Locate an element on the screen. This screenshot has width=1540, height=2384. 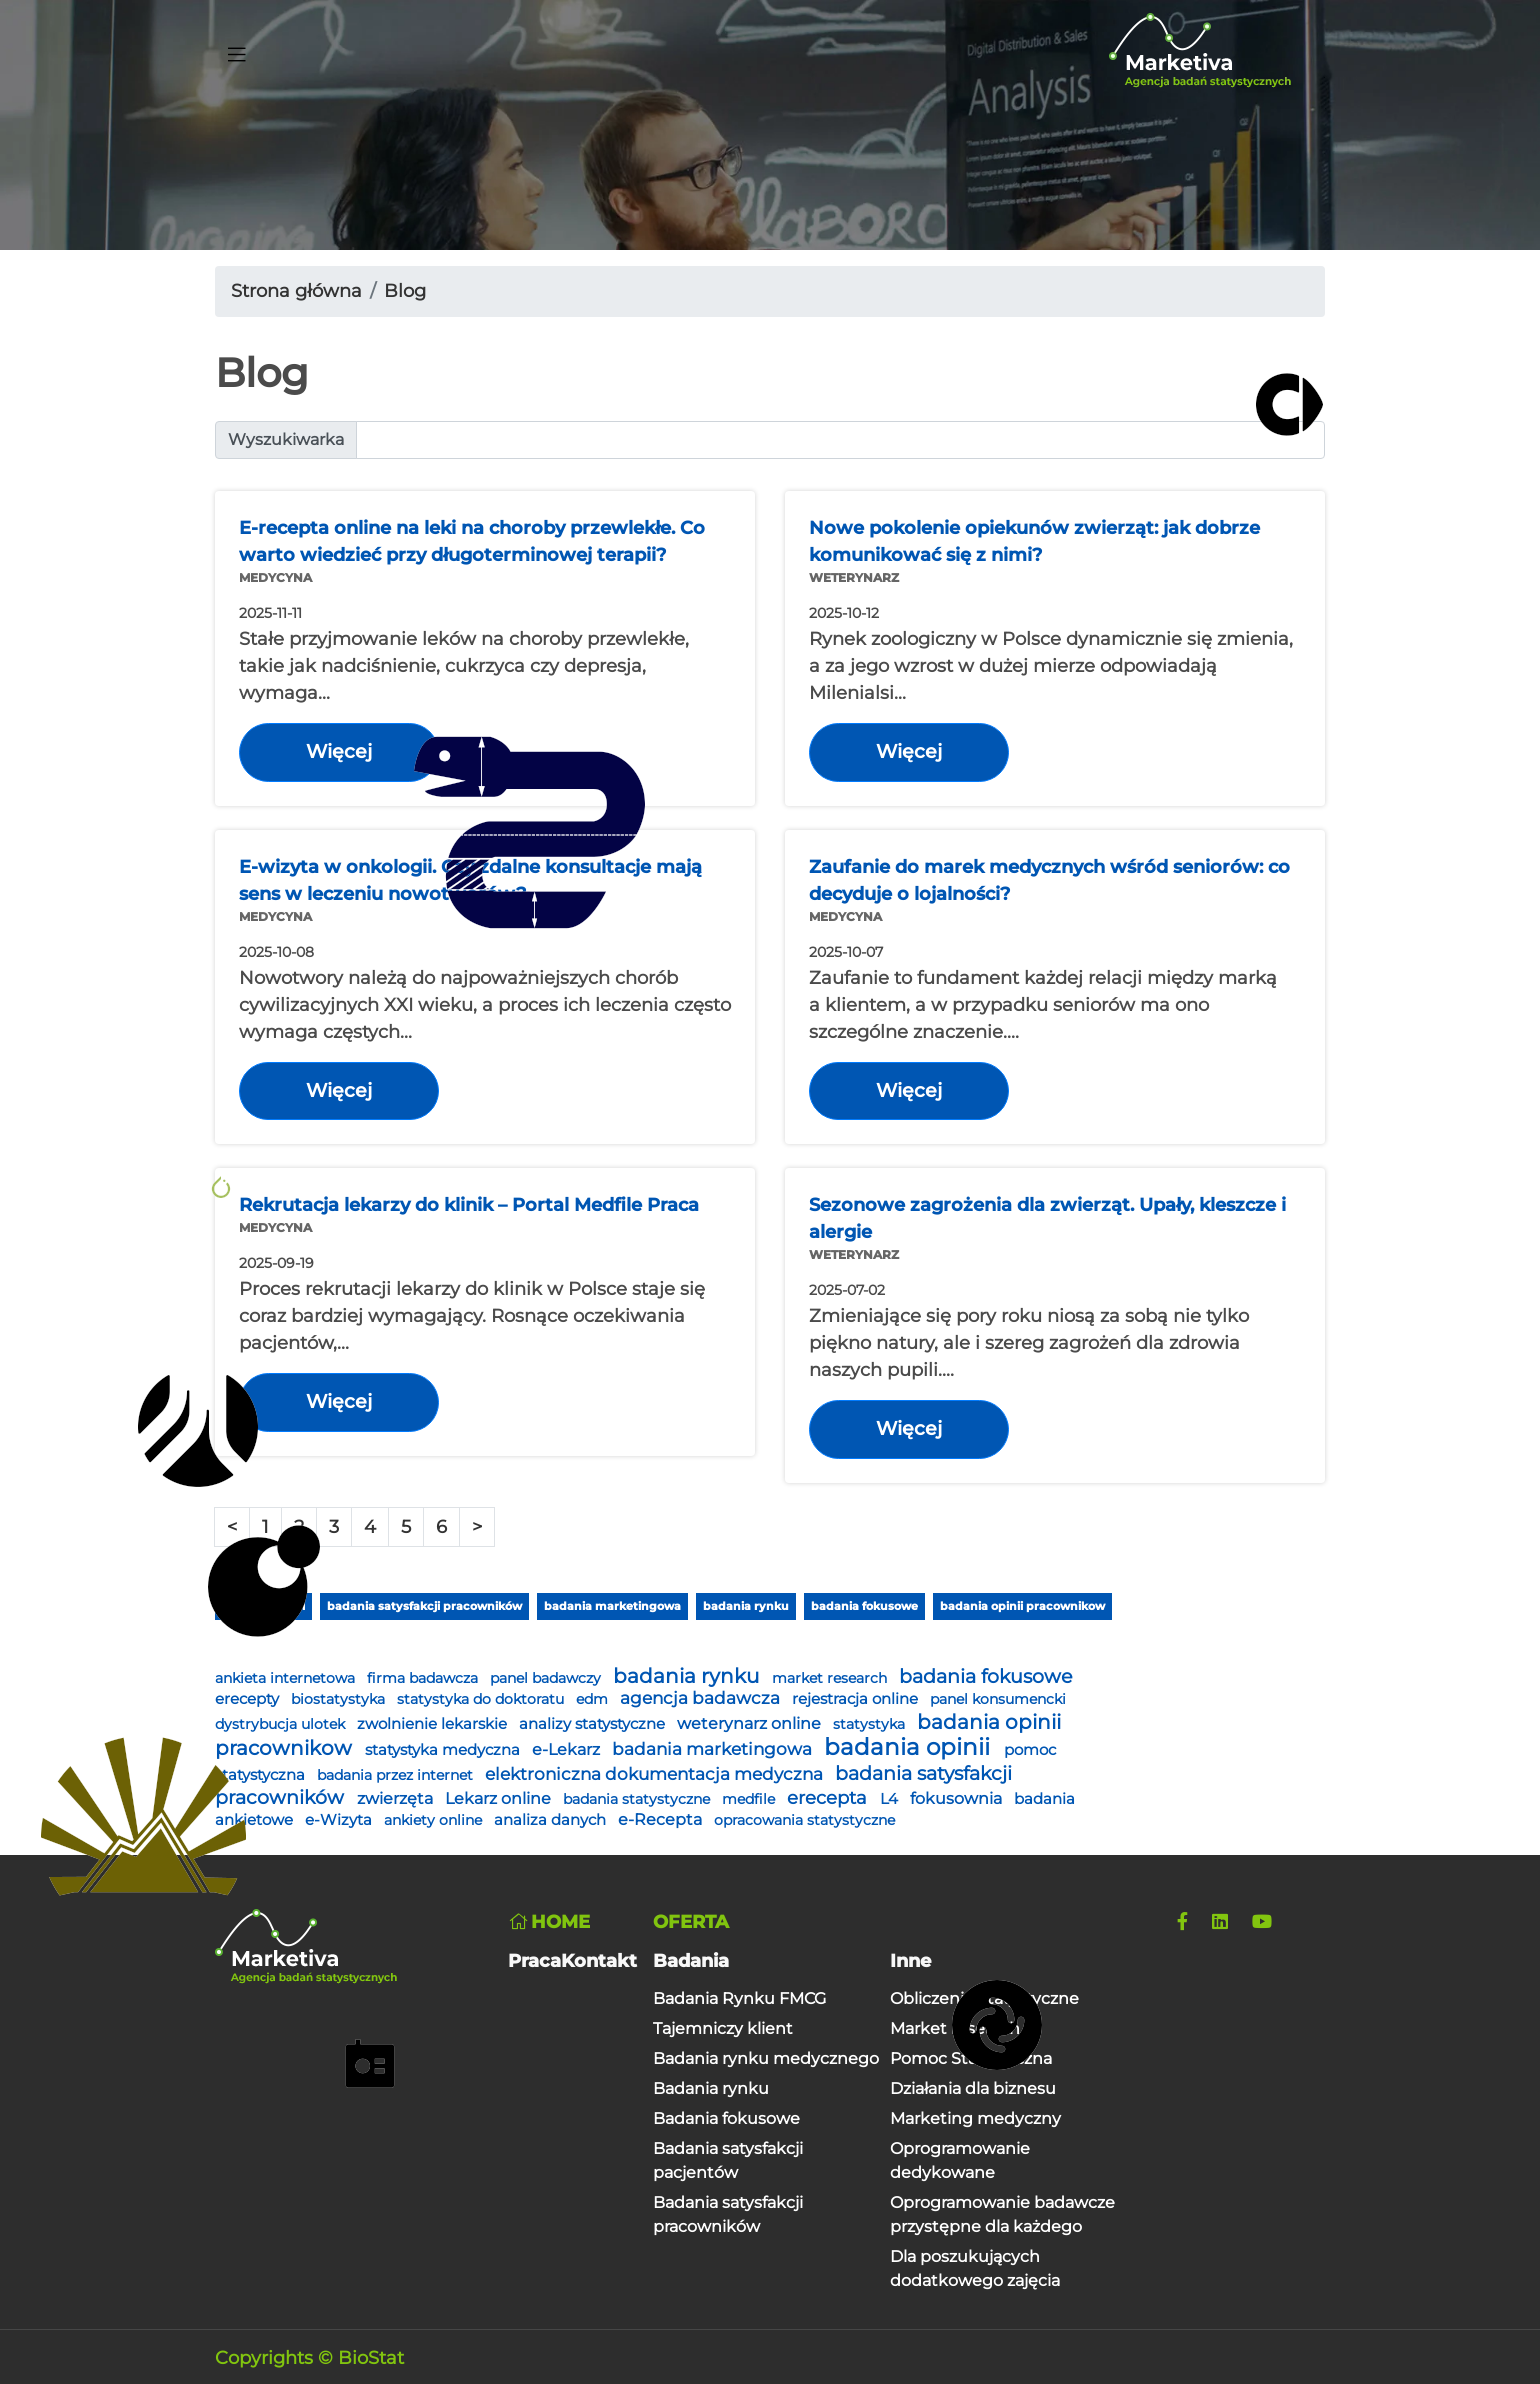
PyTorch machine learning framework logo is located at coordinates (221, 1187).